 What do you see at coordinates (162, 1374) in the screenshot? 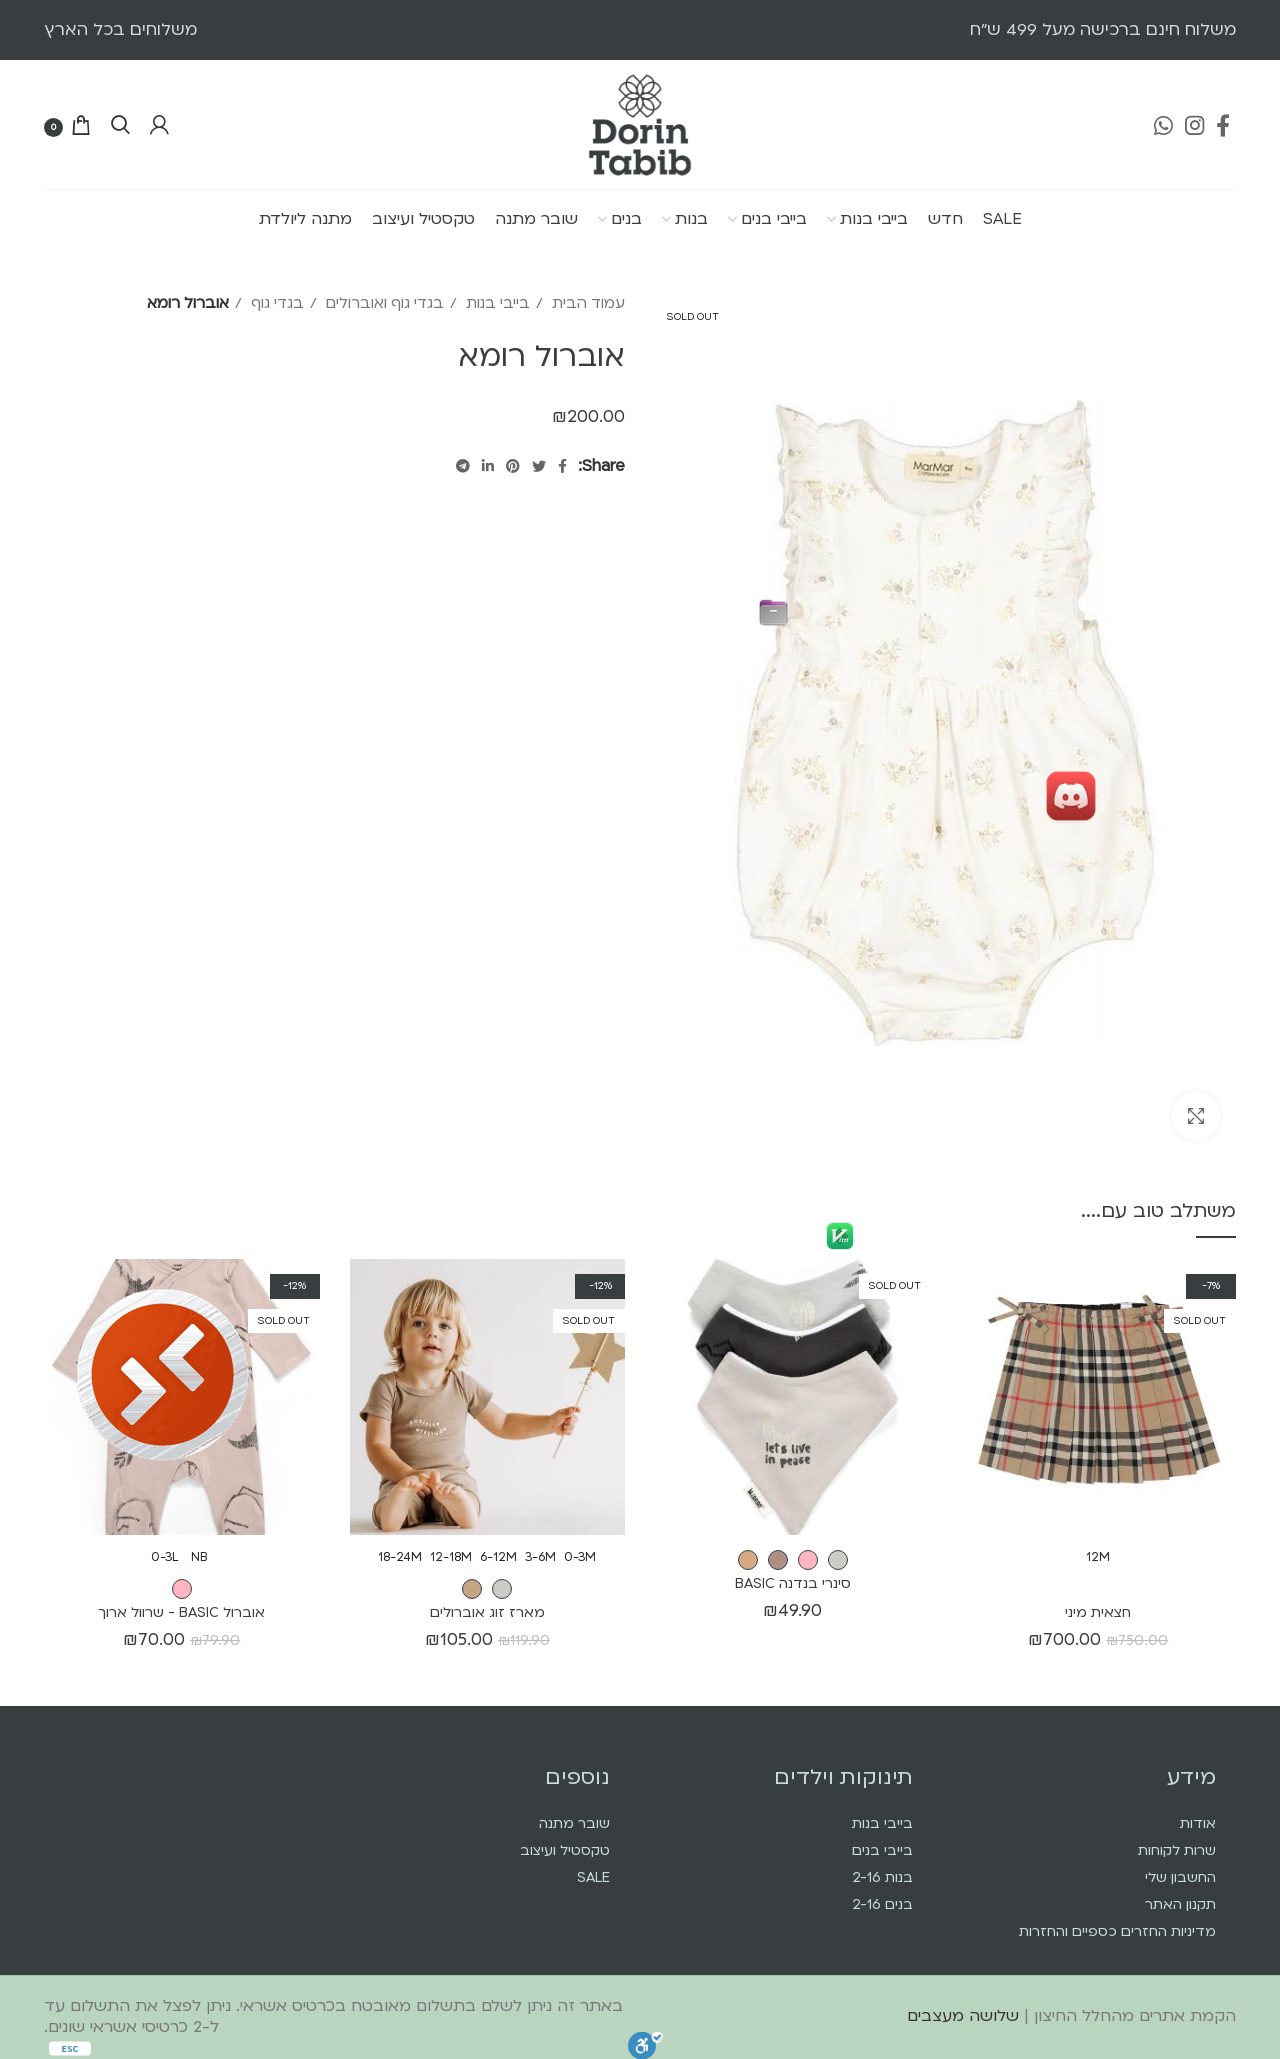
I see `open remote desktop connection` at bounding box center [162, 1374].